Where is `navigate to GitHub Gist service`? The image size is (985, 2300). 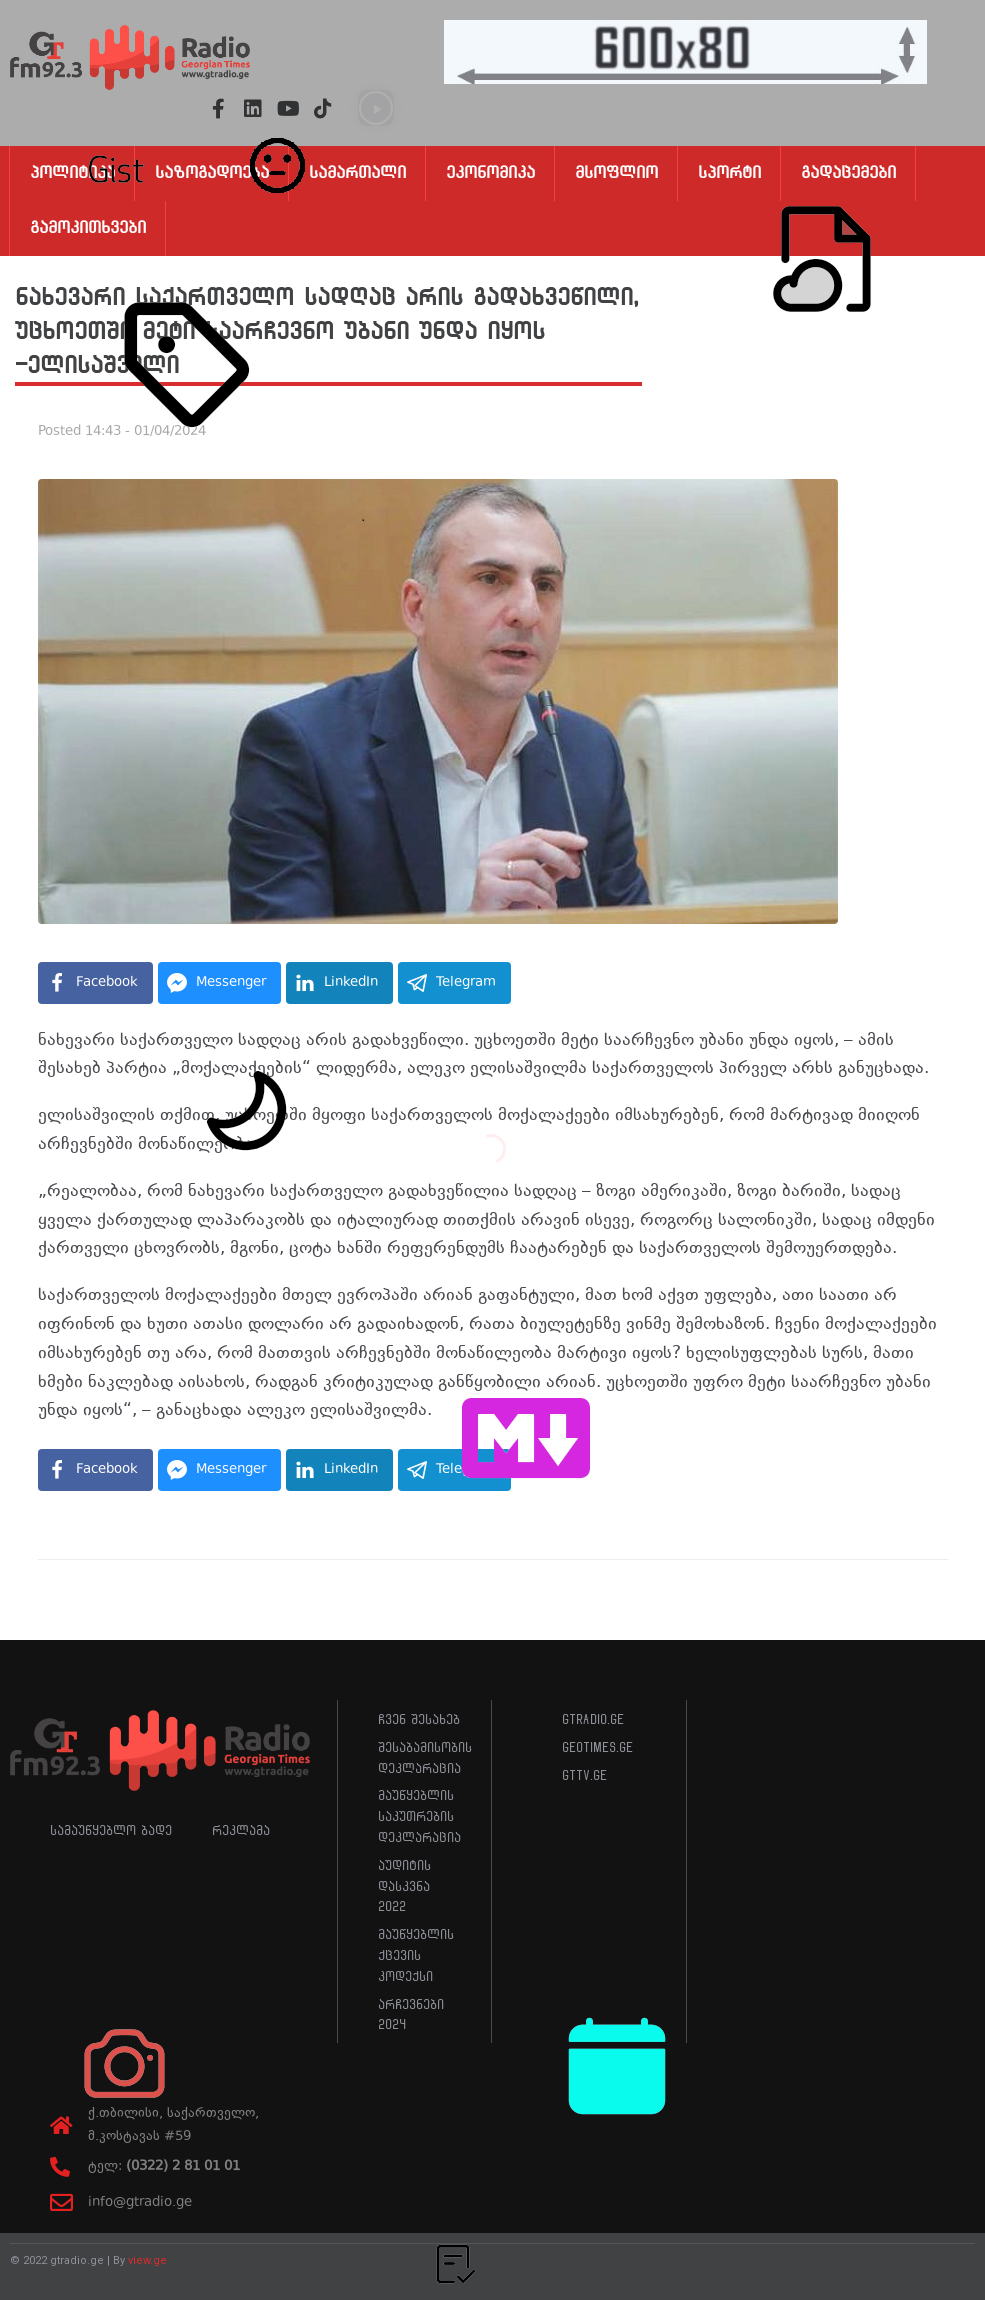 navigate to GitHub Gist service is located at coordinates (117, 169).